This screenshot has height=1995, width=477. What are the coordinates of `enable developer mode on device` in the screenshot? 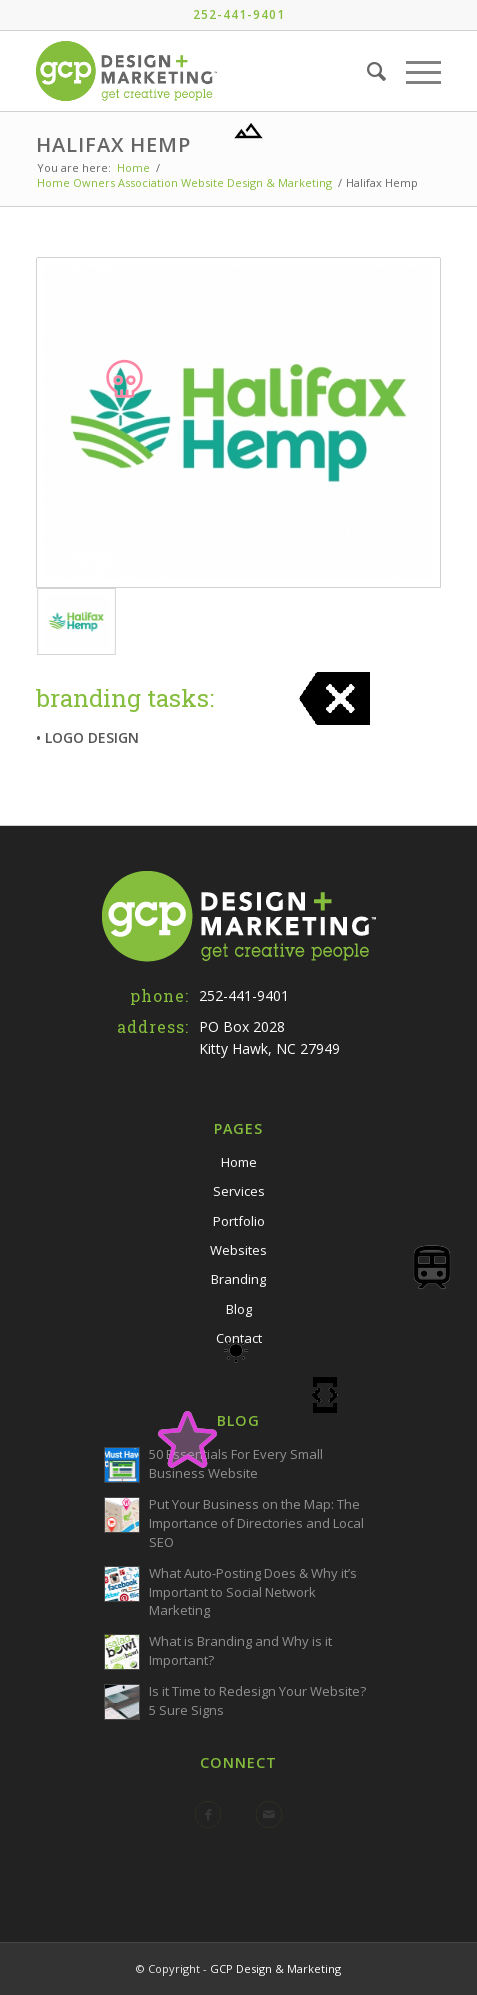 It's located at (325, 1395).